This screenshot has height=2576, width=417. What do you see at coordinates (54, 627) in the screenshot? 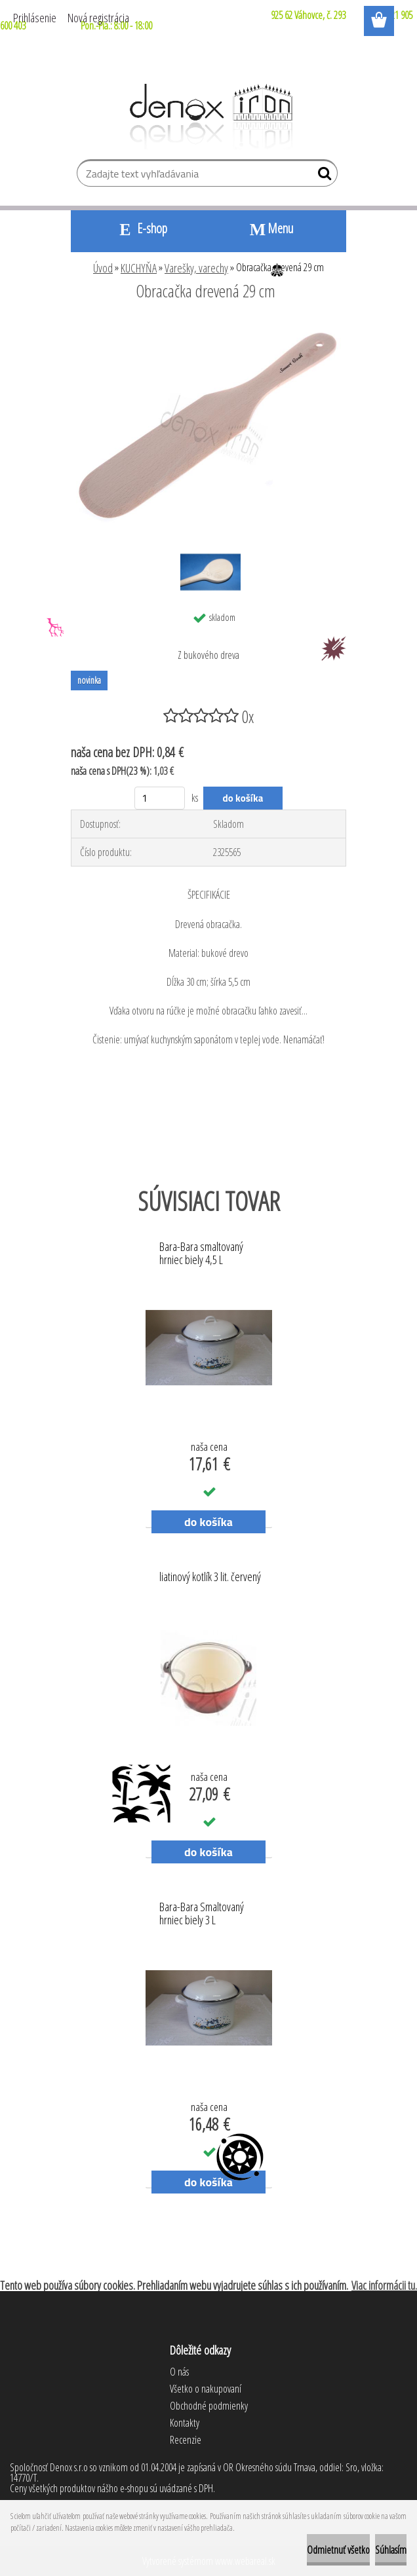
I see `indicates lightning or electrical damage effect` at bounding box center [54, 627].